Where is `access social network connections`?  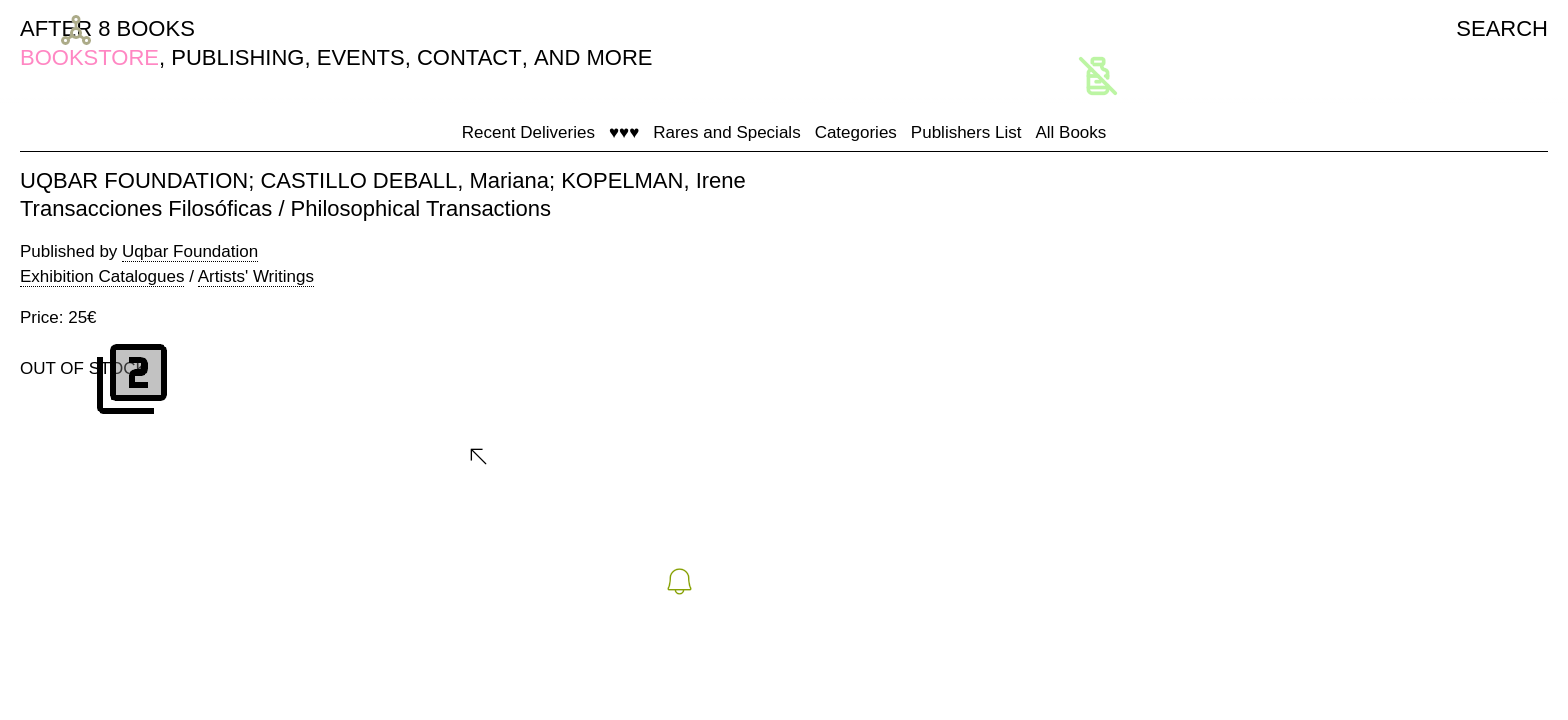
access social network connections is located at coordinates (76, 30).